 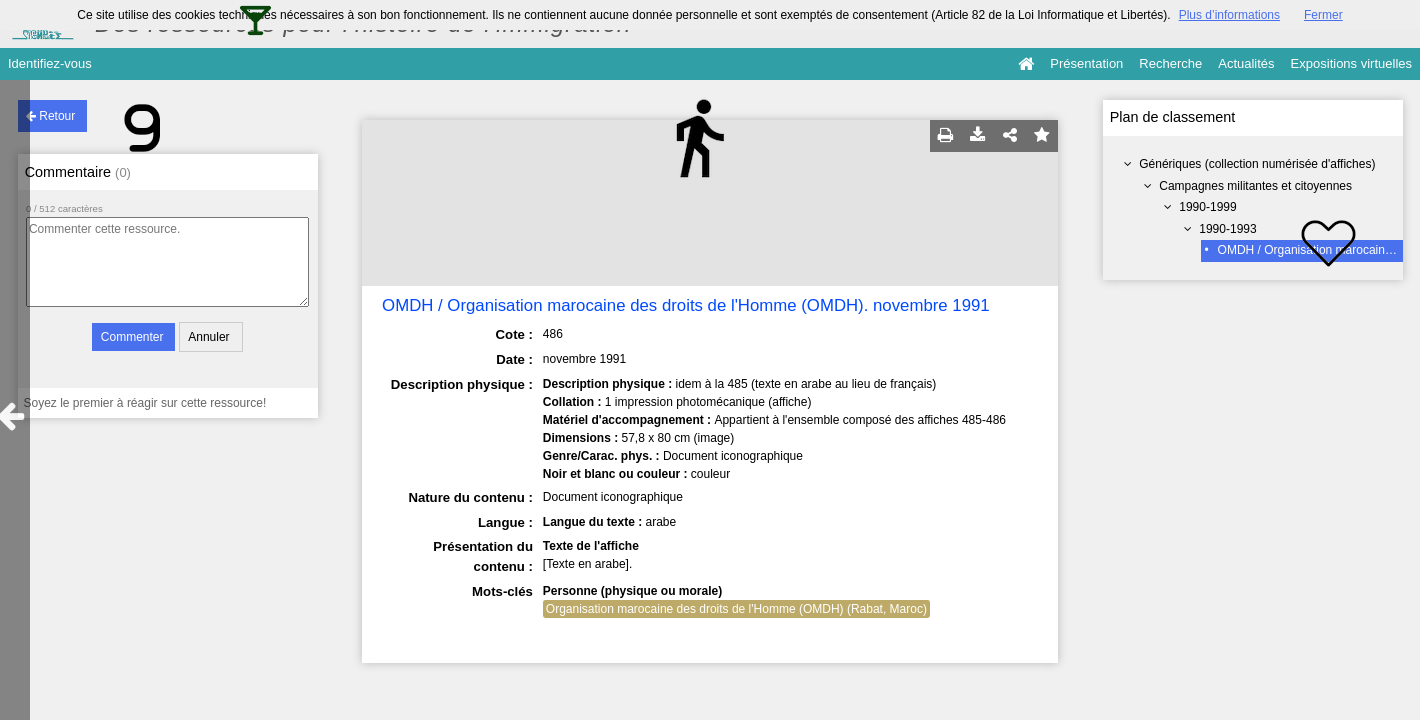 I want to click on add to favorites, so click(x=1328, y=241).